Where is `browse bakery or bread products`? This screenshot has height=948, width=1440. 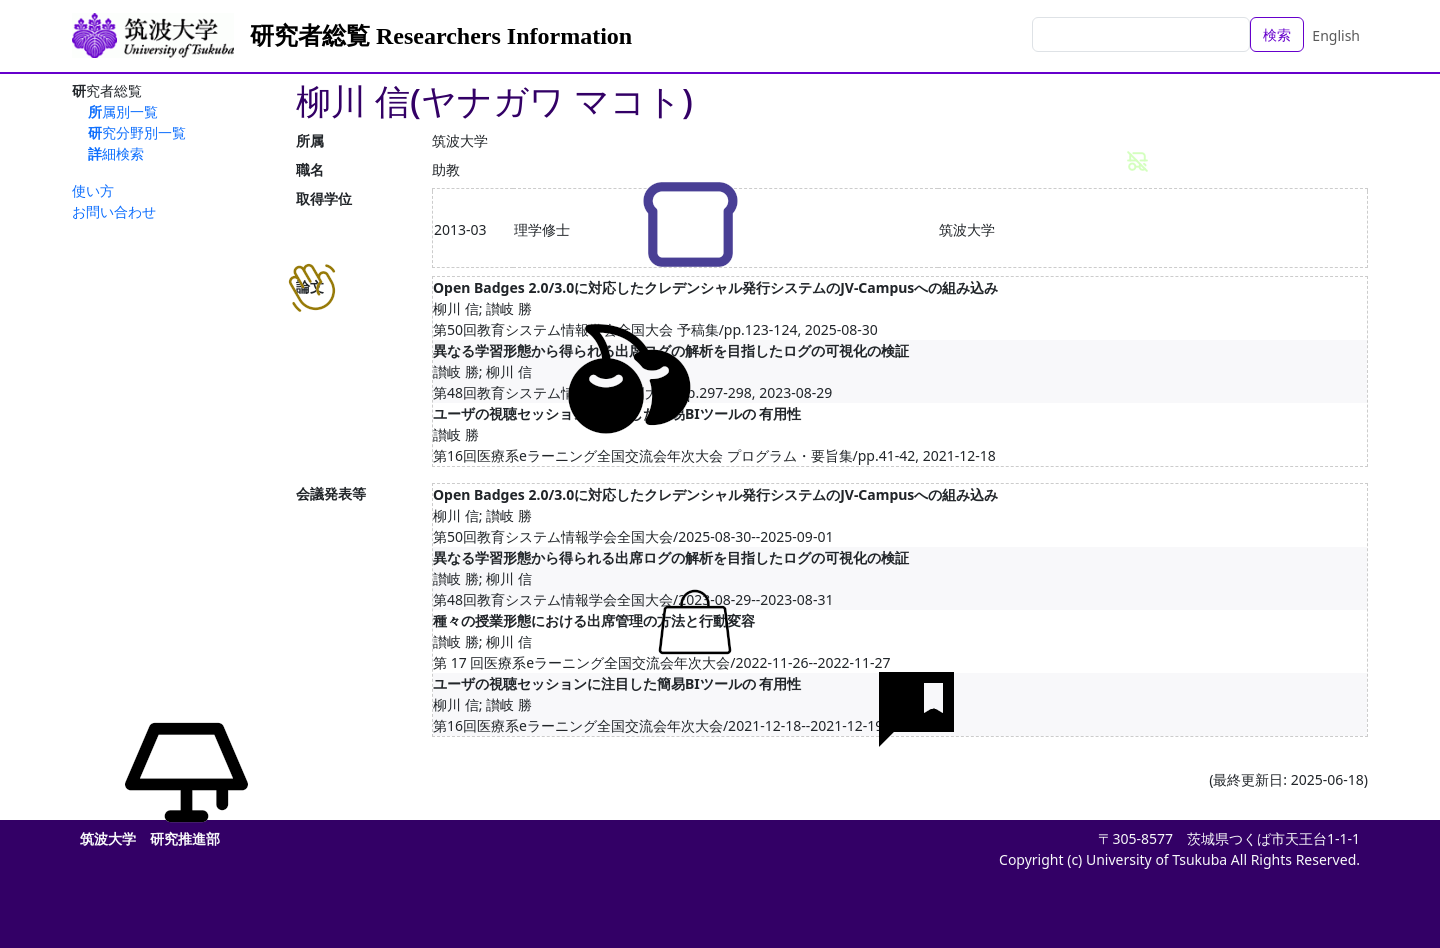
browse bakery or bread products is located at coordinates (690, 224).